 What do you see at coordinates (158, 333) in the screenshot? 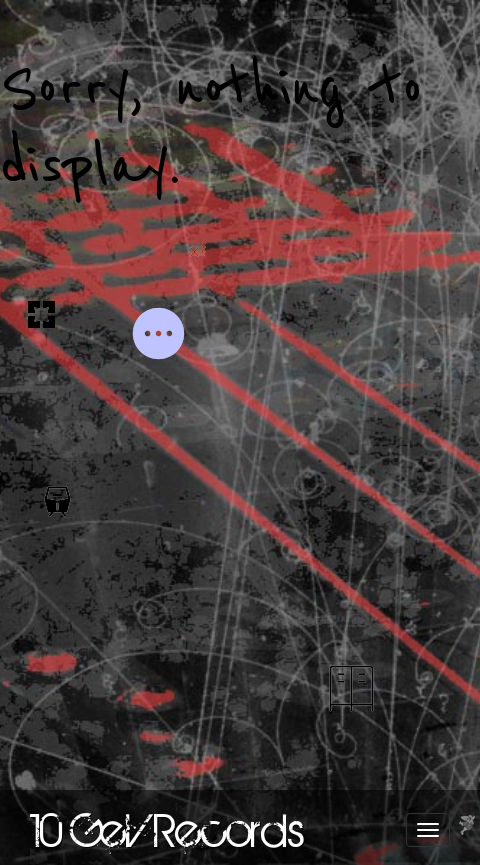
I see `access more options or actions` at bounding box center [158, 333].